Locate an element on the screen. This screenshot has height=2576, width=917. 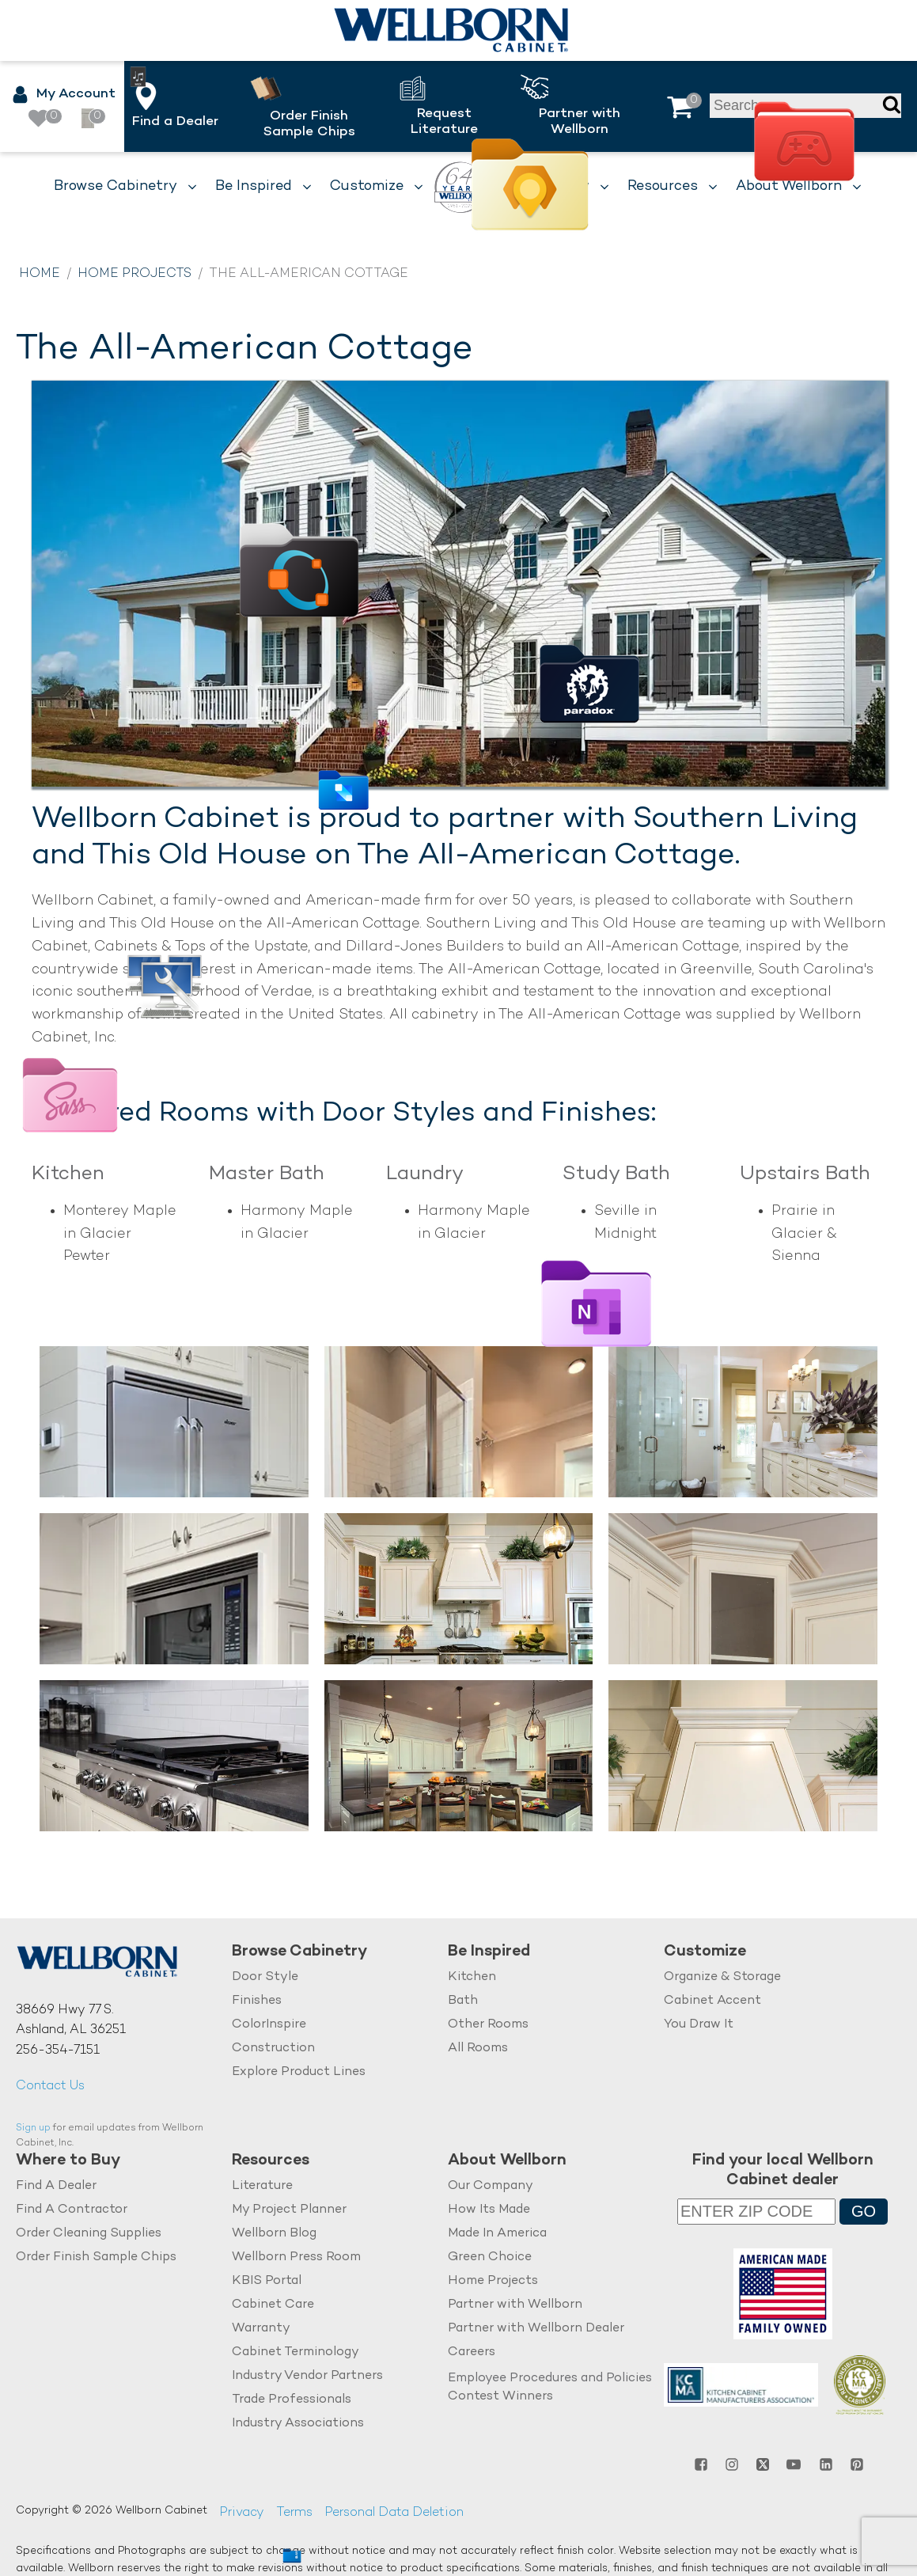
open paradox interactive game files folder is located at coordinates (589, 686).